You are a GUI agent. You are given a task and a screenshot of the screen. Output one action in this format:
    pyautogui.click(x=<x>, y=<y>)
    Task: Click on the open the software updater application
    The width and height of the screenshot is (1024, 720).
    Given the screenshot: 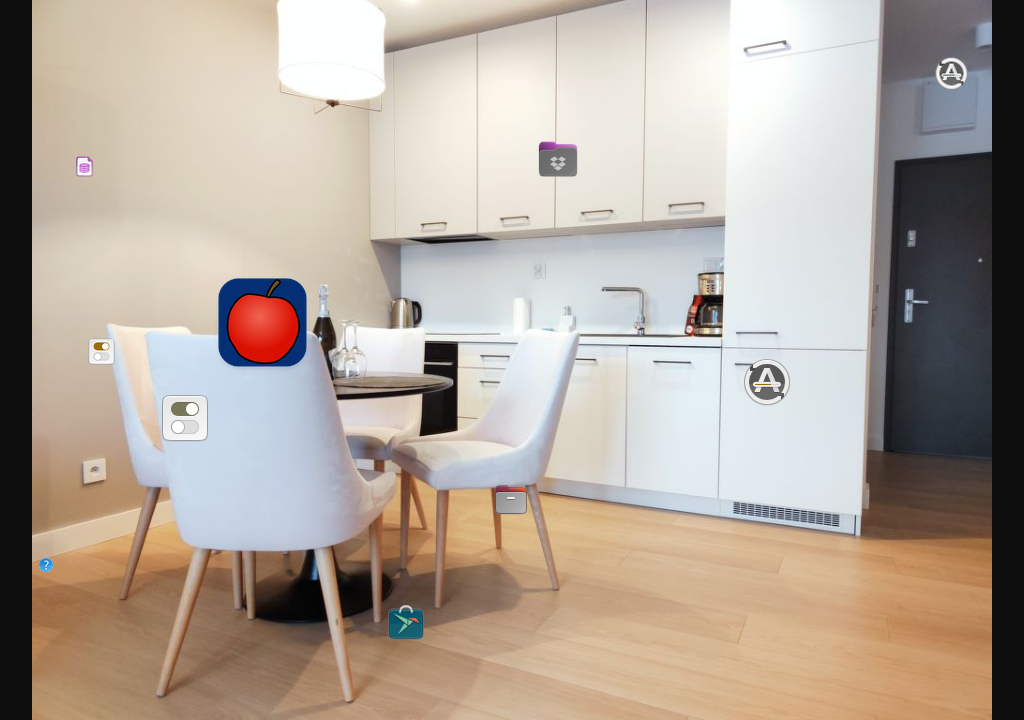 What is the action you would take?
    pyautogui.click(x=767, y=382)
    